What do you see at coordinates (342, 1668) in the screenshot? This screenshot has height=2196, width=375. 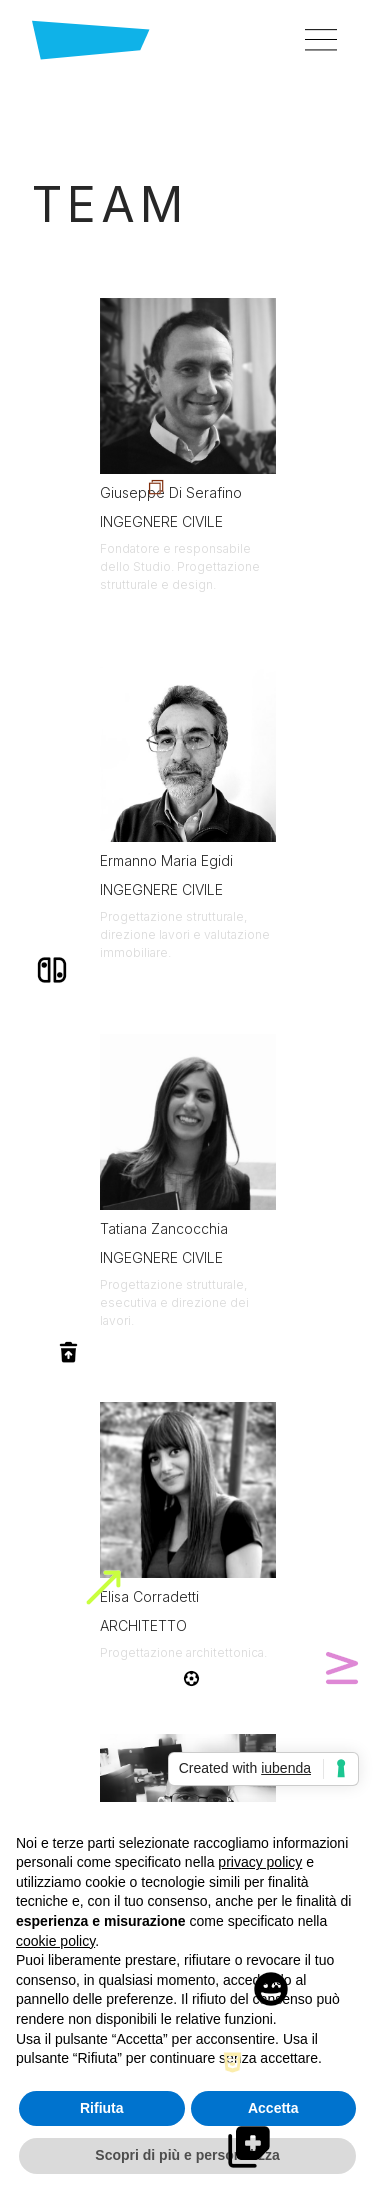 I see `indicates a minimum value requirement` at bounding box center [342, 1668].